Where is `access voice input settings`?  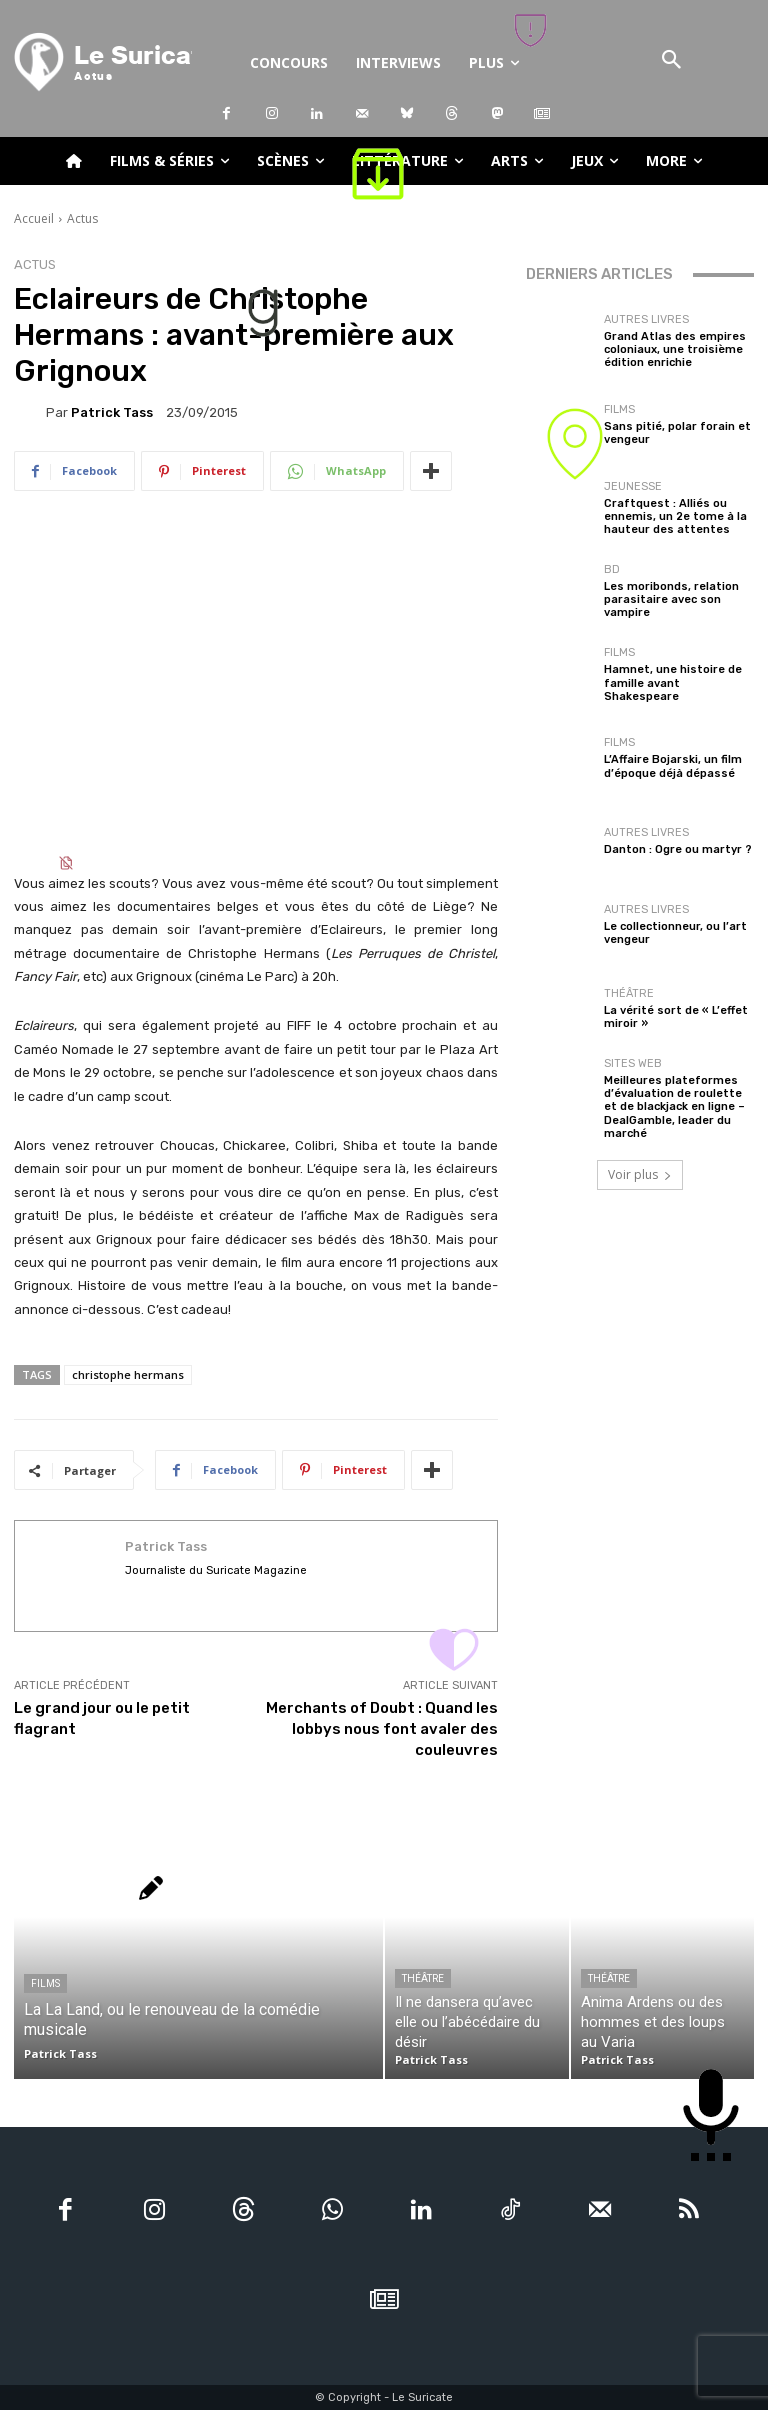
access voice input settings is located at coordinates (711, 2113).